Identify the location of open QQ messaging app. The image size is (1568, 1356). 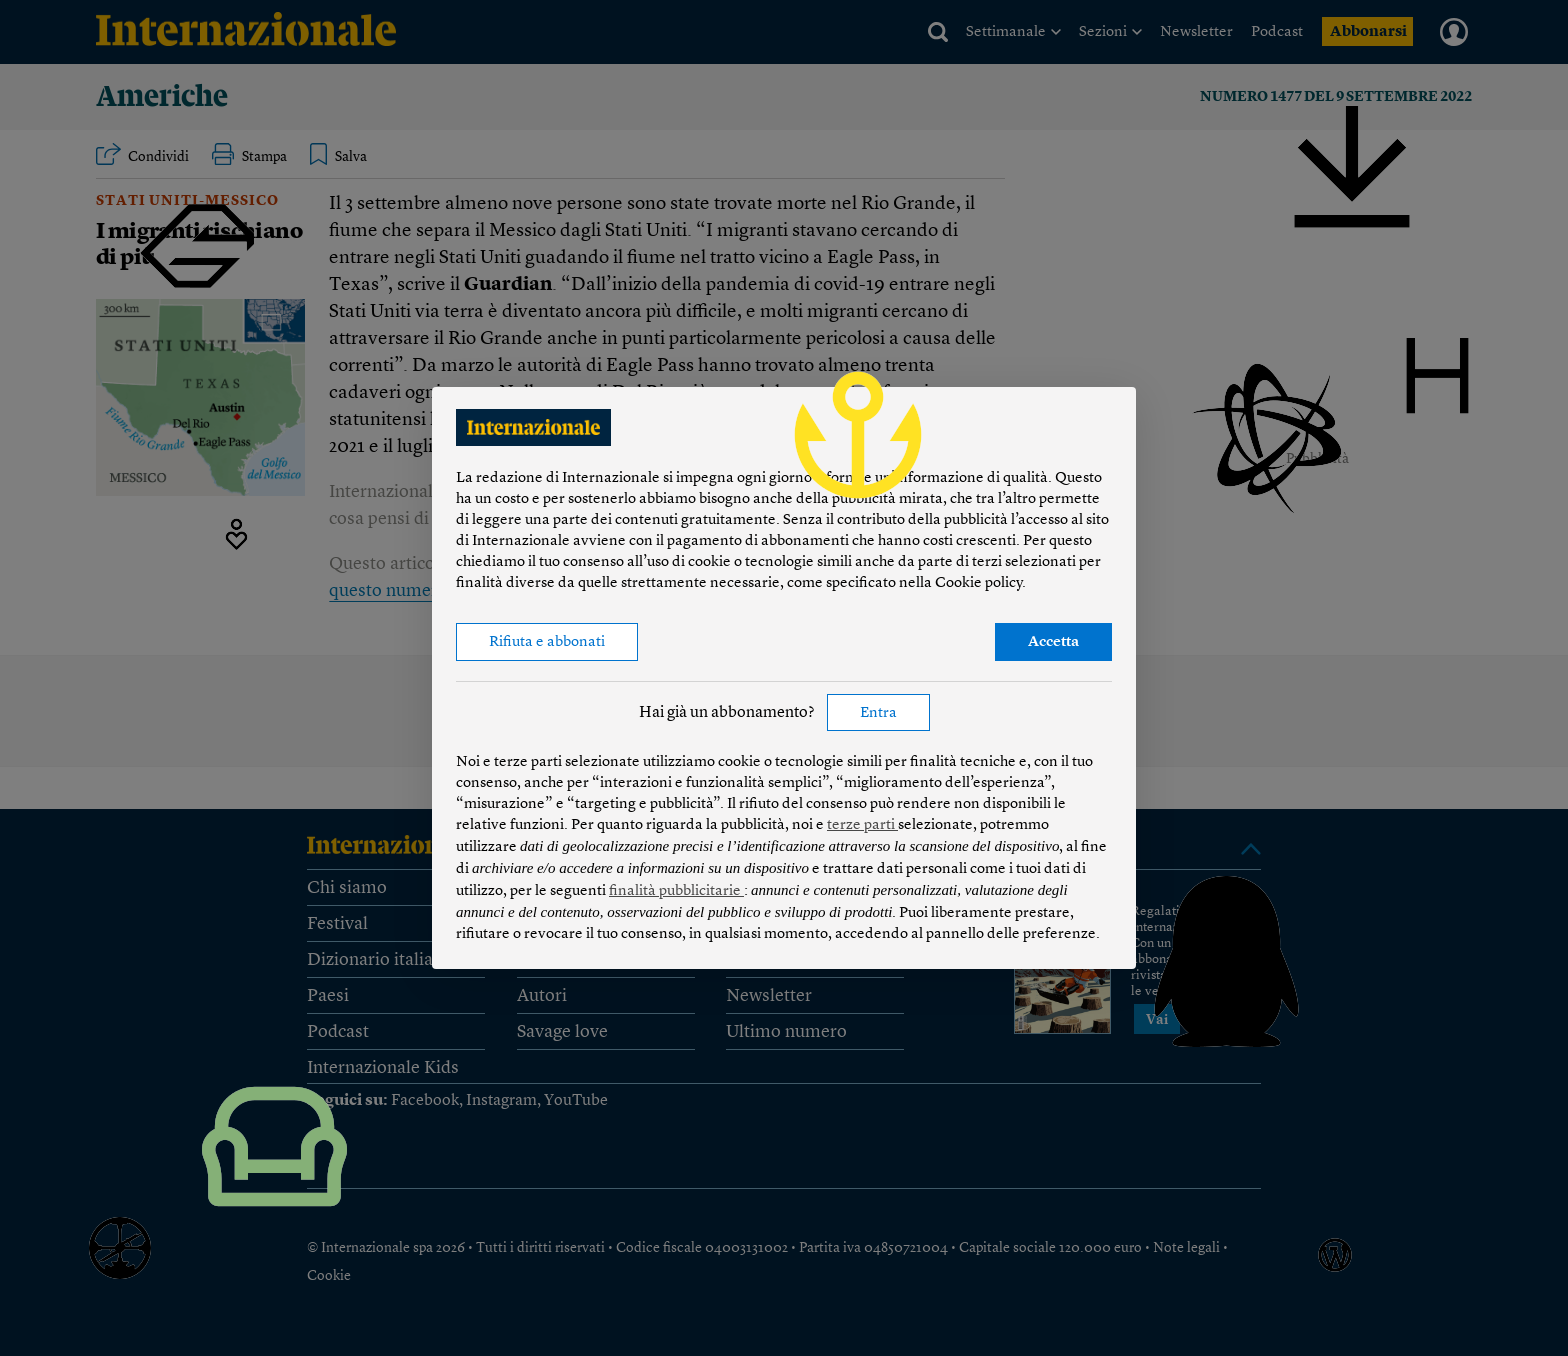
(1226, 961).